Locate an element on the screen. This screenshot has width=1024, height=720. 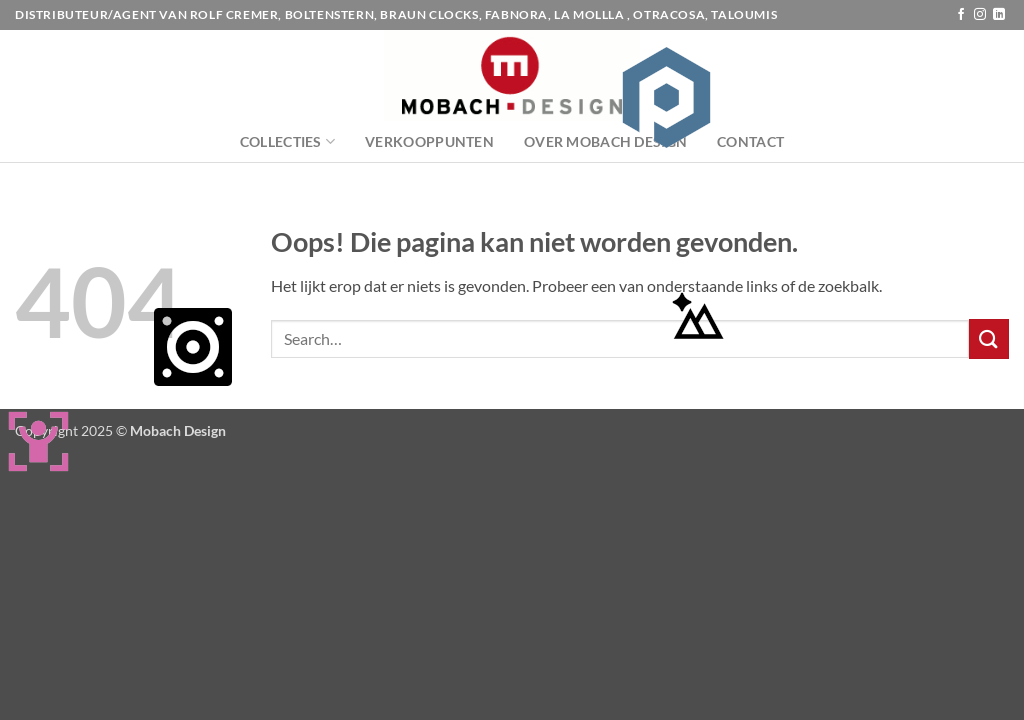
visit the PyUp security service website is located at coordinates (666, 97).